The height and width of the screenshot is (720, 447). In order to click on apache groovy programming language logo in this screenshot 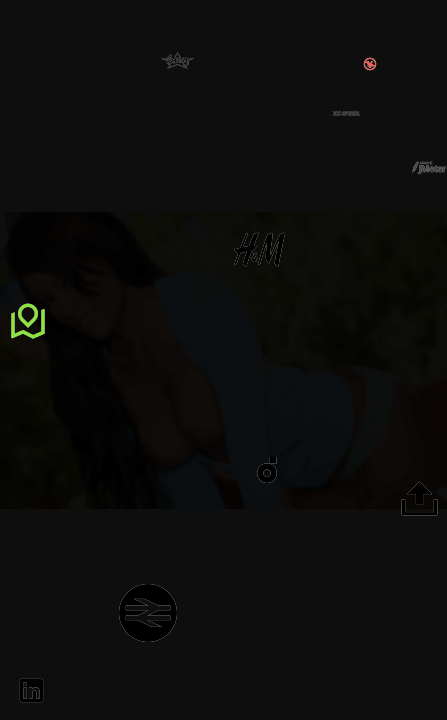, I will do `click(177, 60)`.